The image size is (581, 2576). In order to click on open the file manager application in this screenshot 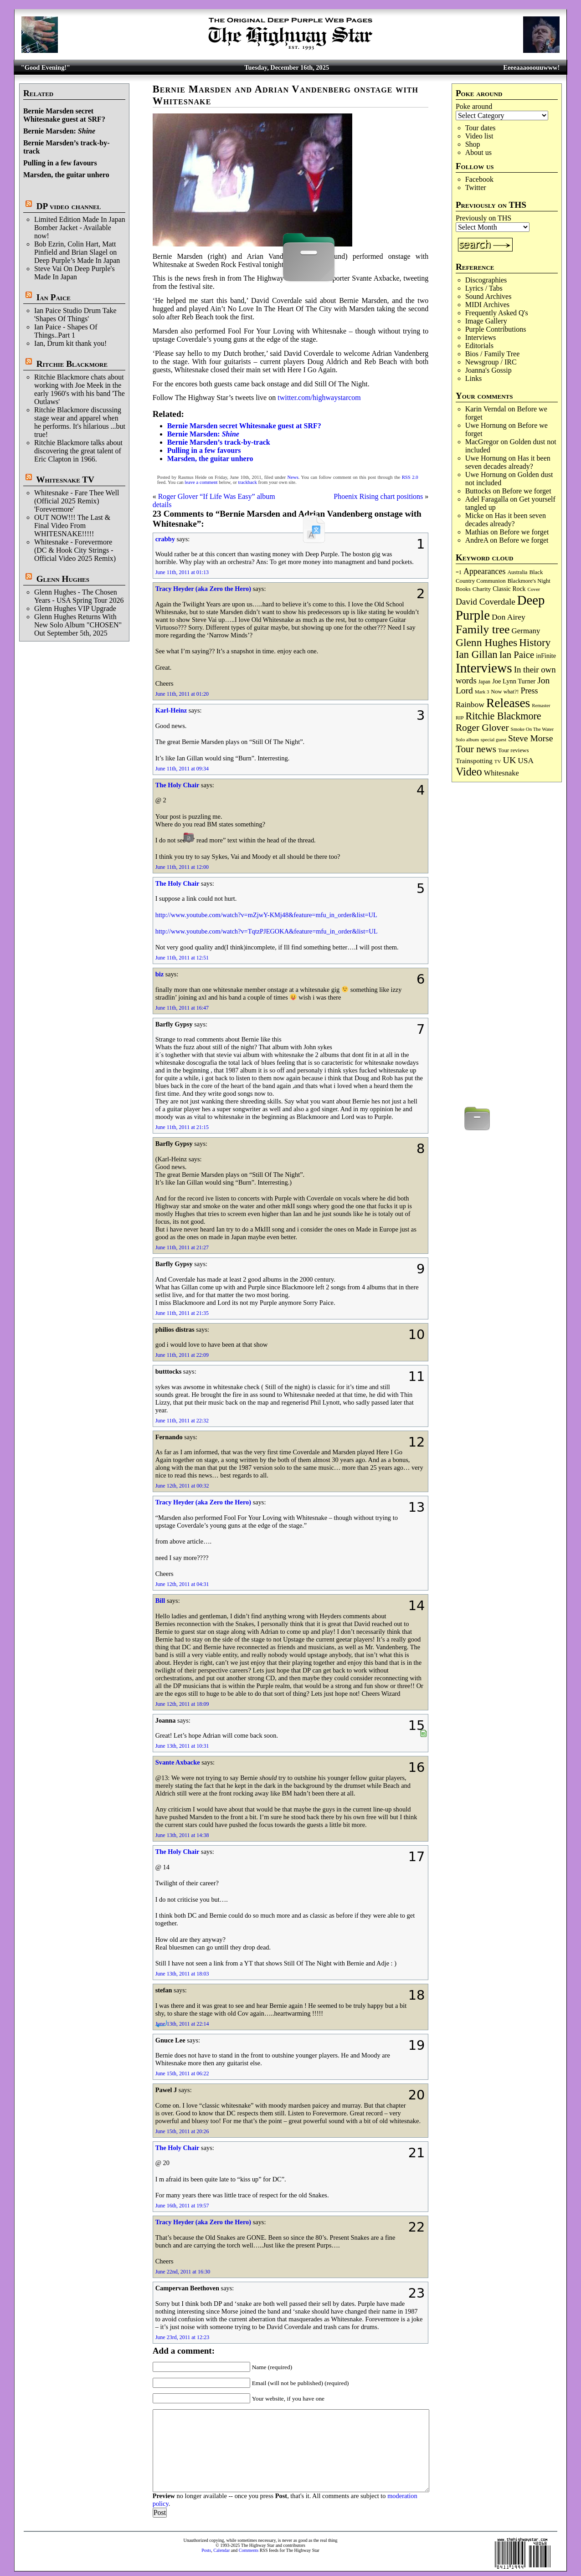, I will do `click(308, 257)`.